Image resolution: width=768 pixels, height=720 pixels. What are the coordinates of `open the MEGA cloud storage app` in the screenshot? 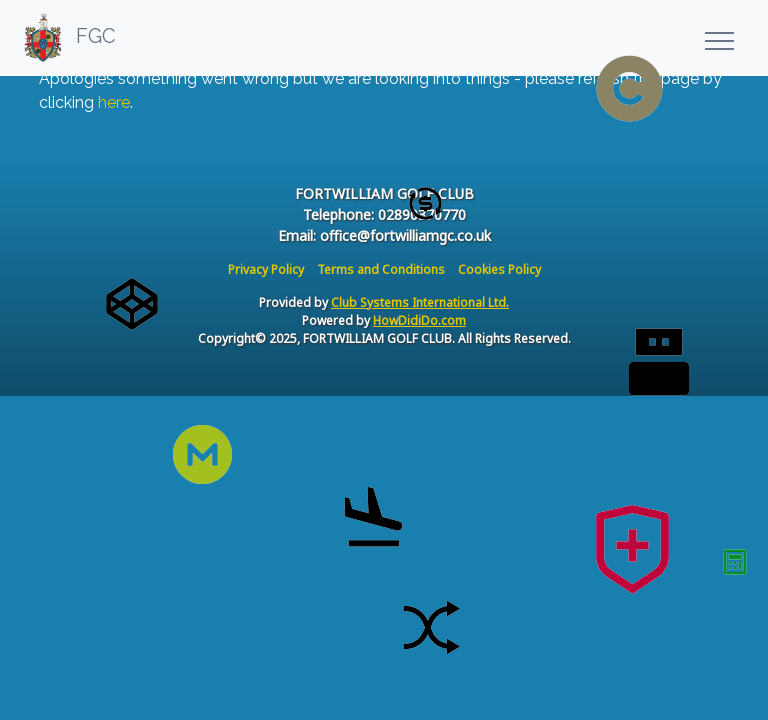 It's located at (202, 454).